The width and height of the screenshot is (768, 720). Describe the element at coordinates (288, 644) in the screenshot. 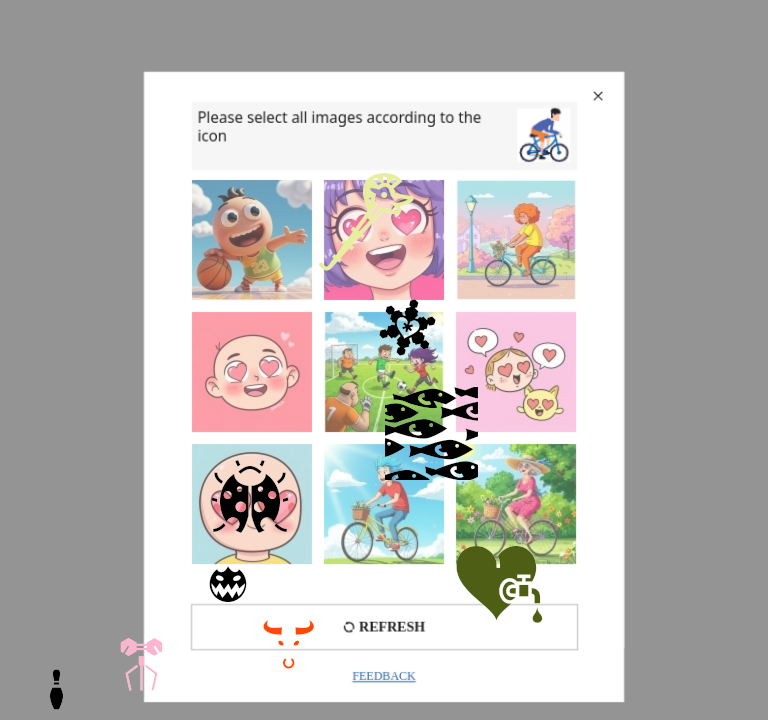

I see `represents a bull or taurus zodiac sign` at that location.